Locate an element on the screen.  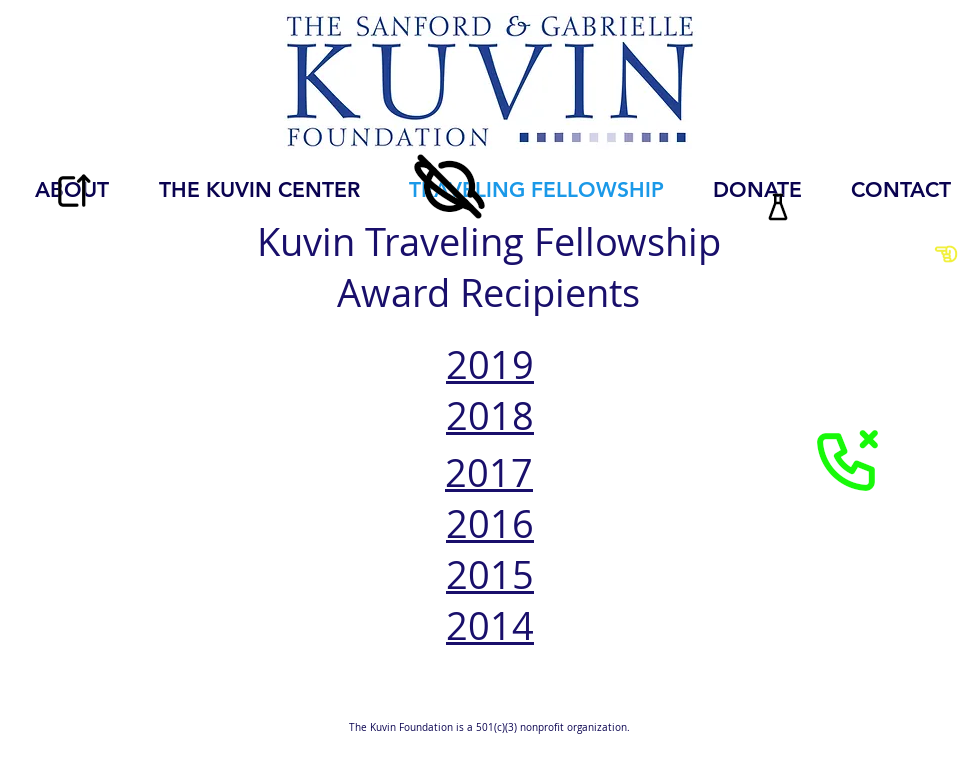
access science or laboratory features is located at coordinates (778, 207).